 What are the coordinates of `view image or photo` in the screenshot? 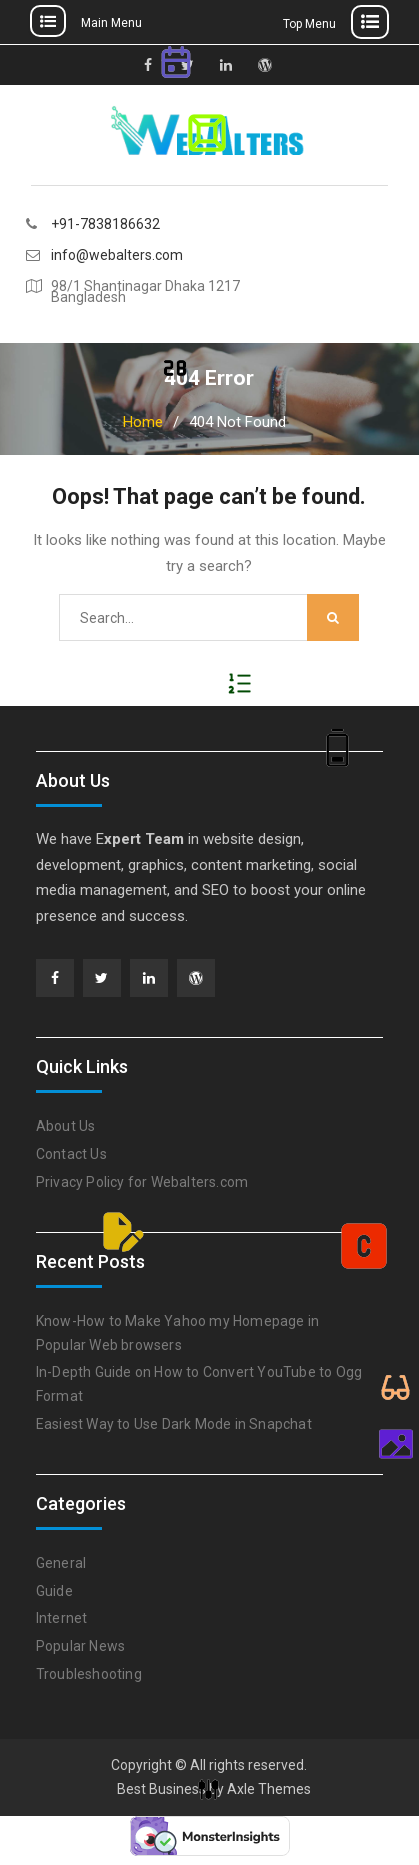 It's located at (396, 1444).